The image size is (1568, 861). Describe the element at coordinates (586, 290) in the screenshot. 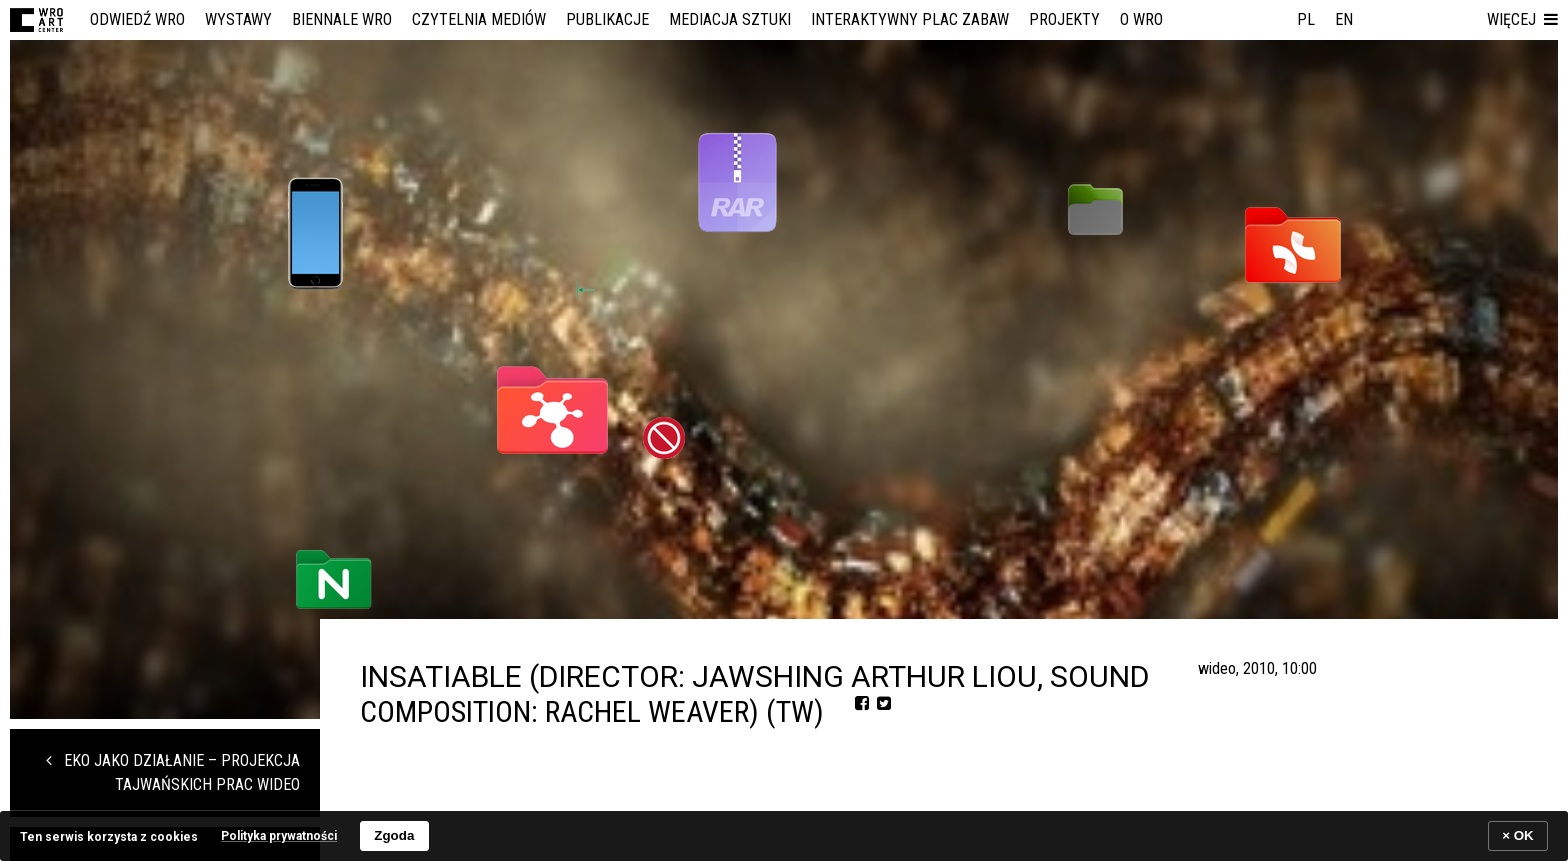

I see `go to the first item in a list or sequence` at that location.